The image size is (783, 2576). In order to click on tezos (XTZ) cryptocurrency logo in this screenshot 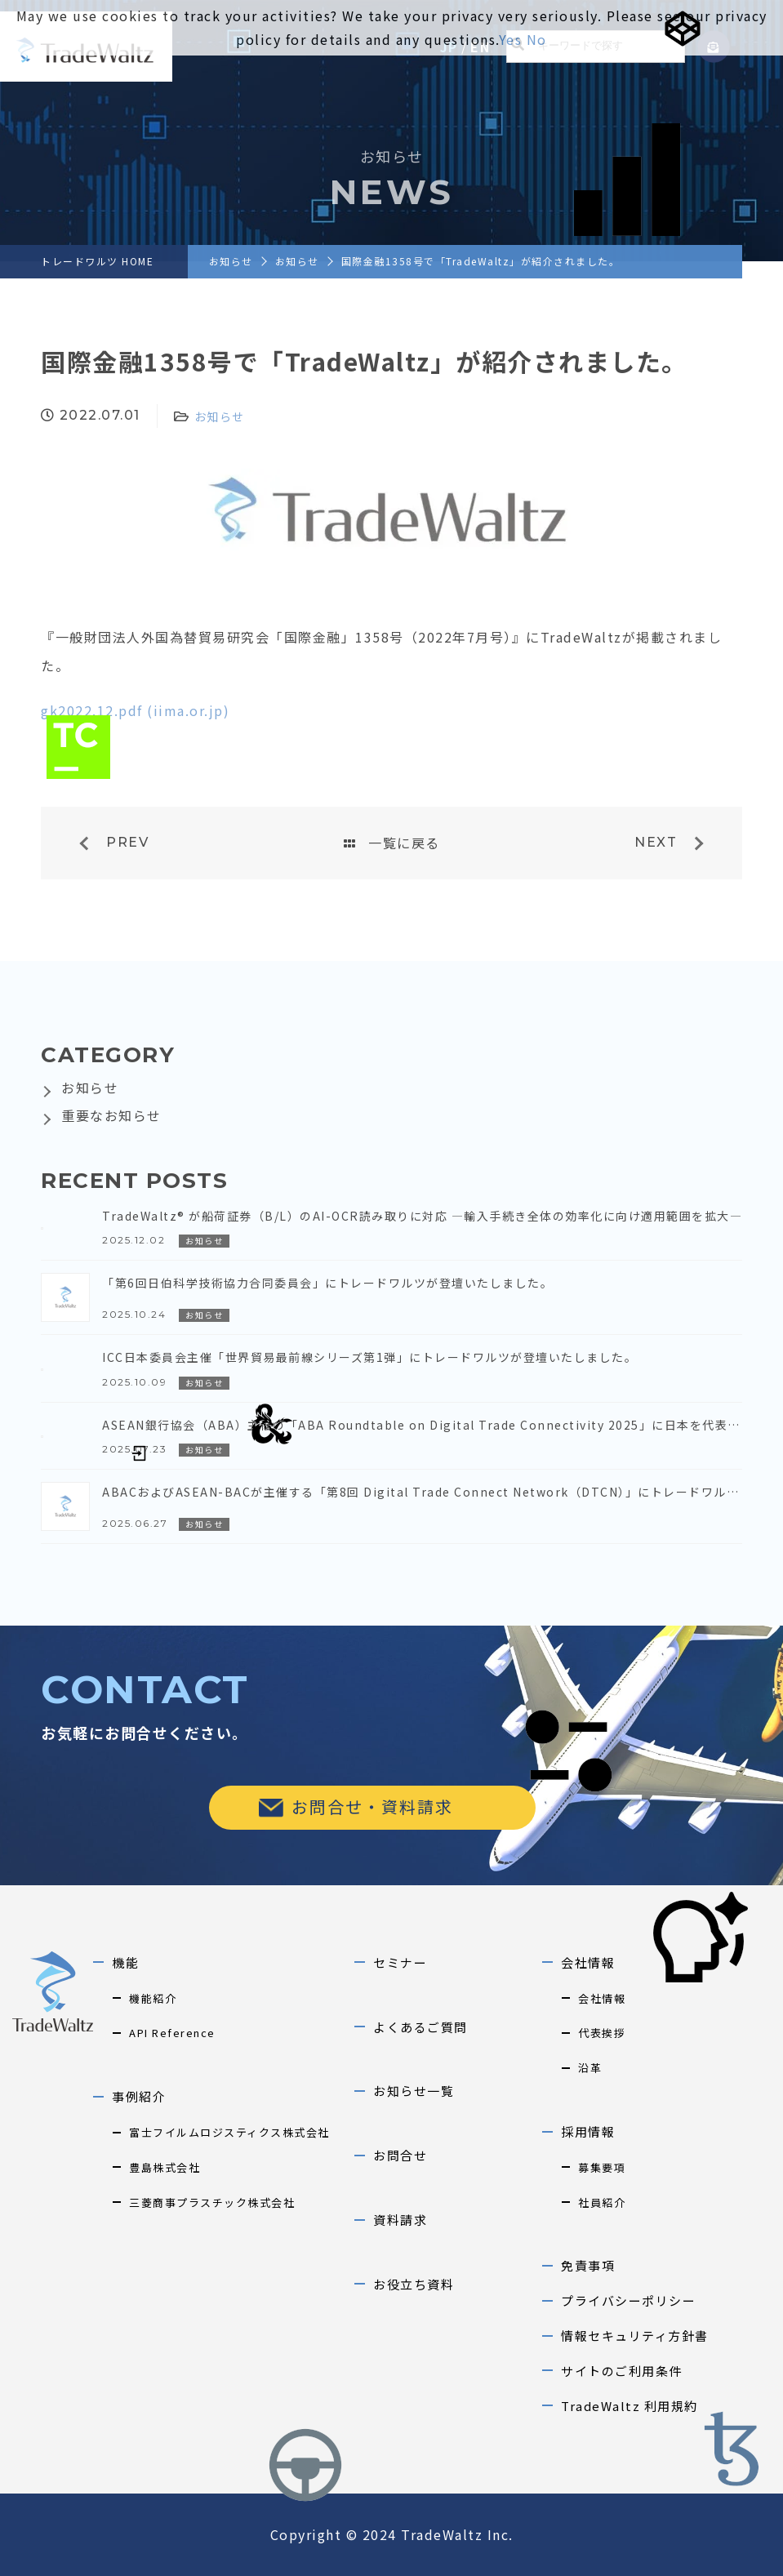, I will do `click(732, 2447)`.